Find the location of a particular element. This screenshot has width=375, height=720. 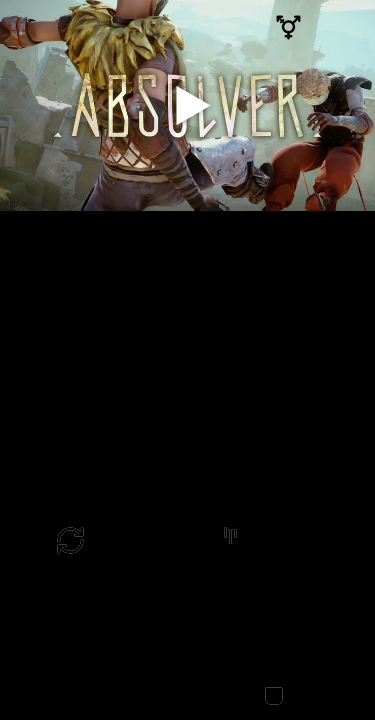

view drink or beverage options is located at coordinates (274, 696).